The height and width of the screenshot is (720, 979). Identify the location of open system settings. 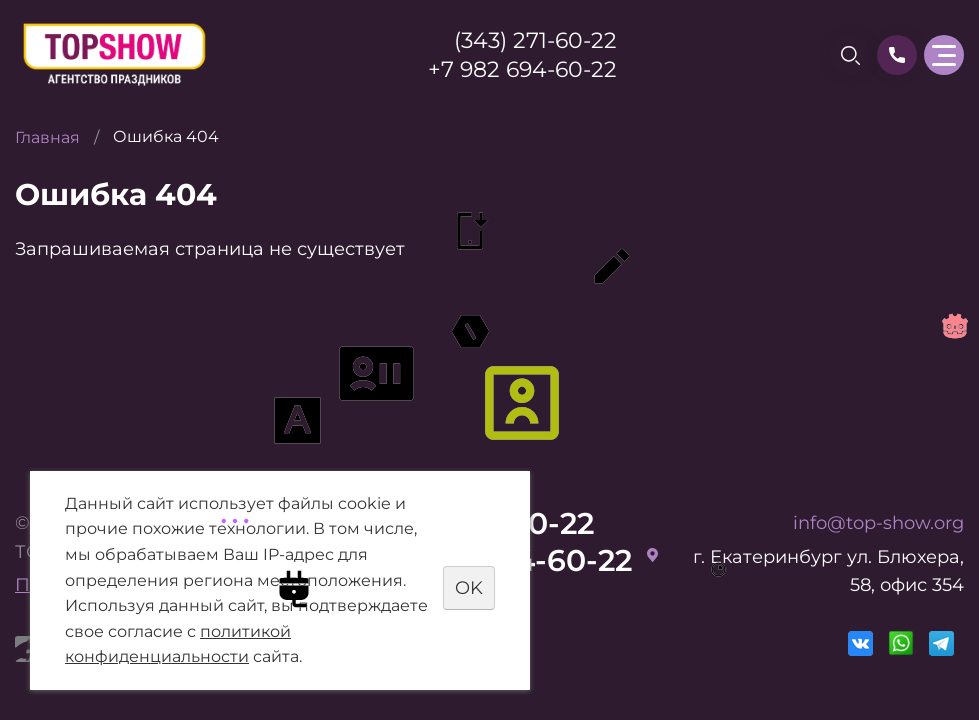
(470, 331).